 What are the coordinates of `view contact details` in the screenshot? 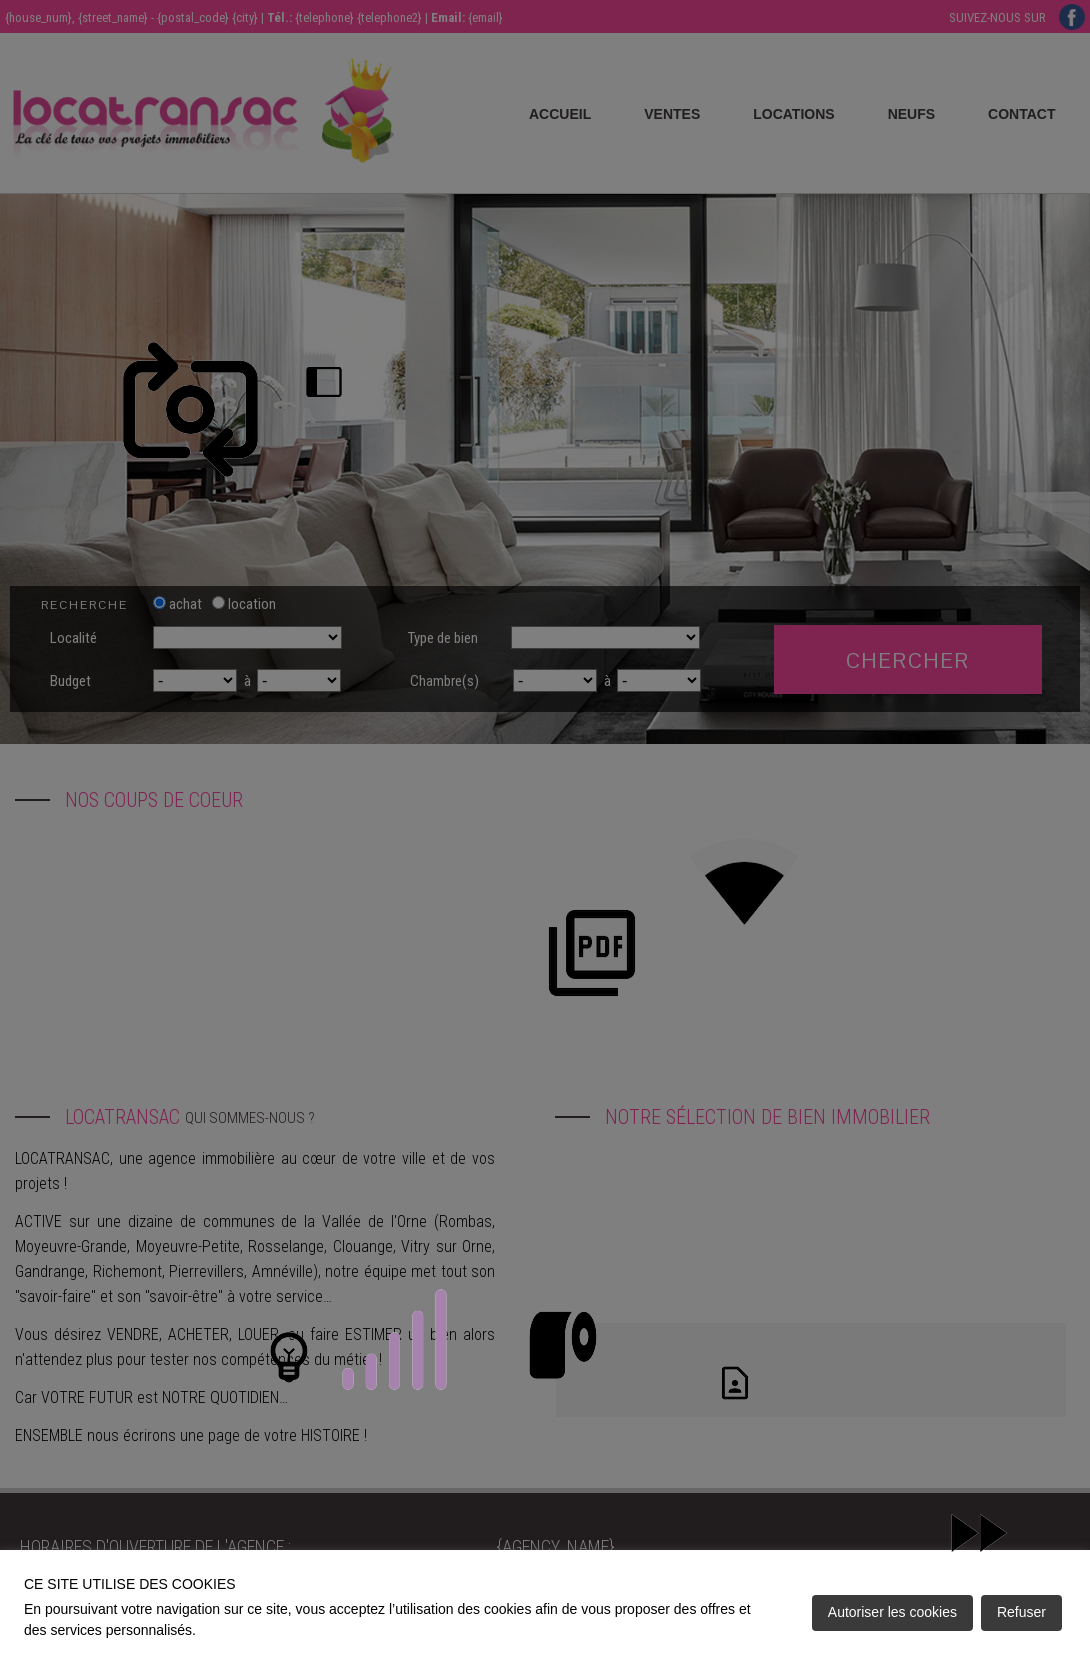 It's located at (735, 1383).